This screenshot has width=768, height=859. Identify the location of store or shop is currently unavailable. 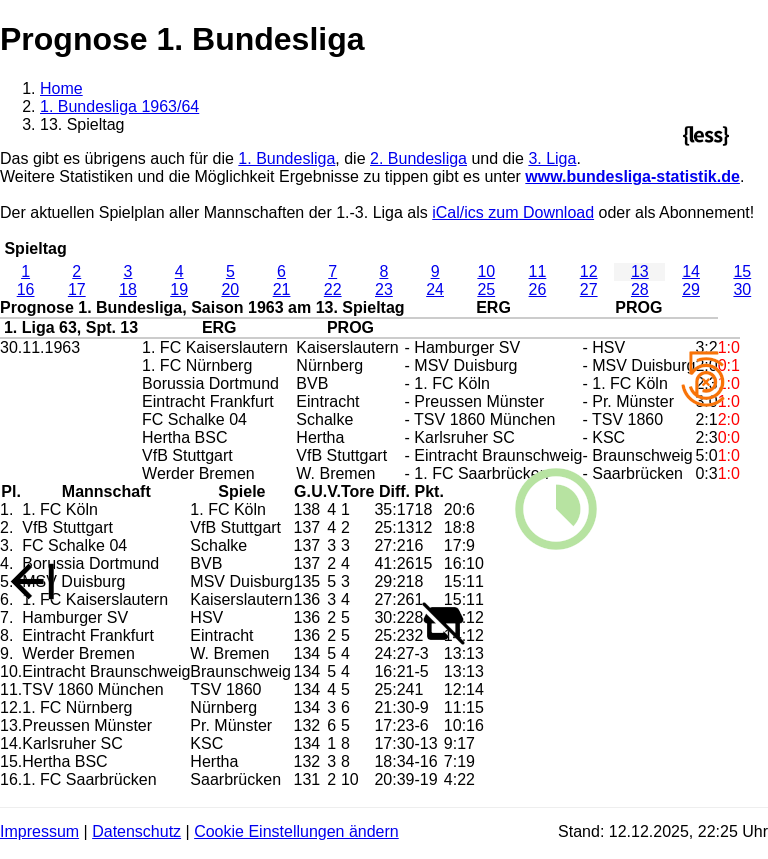
(443, 623).